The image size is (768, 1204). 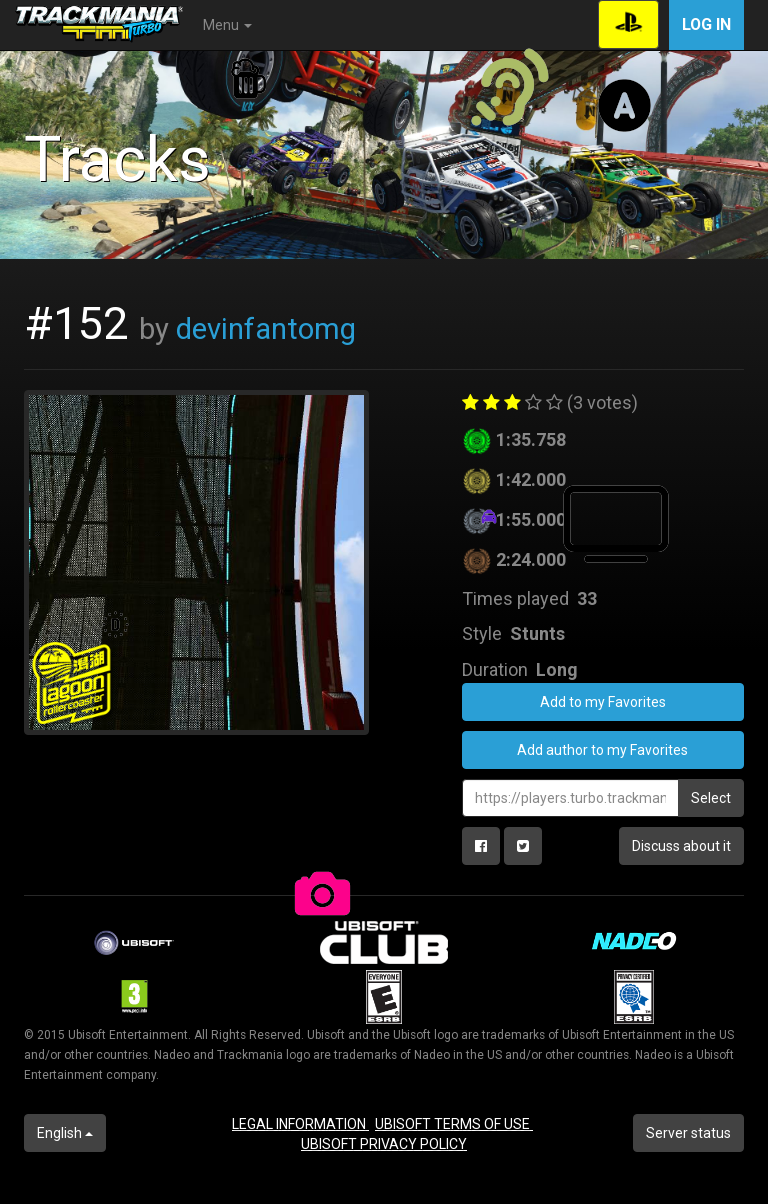 What do you see at coordinates (616, 524) in the screenshot?
I see `access TV or video streaming features` at bounding box center [616, 524].